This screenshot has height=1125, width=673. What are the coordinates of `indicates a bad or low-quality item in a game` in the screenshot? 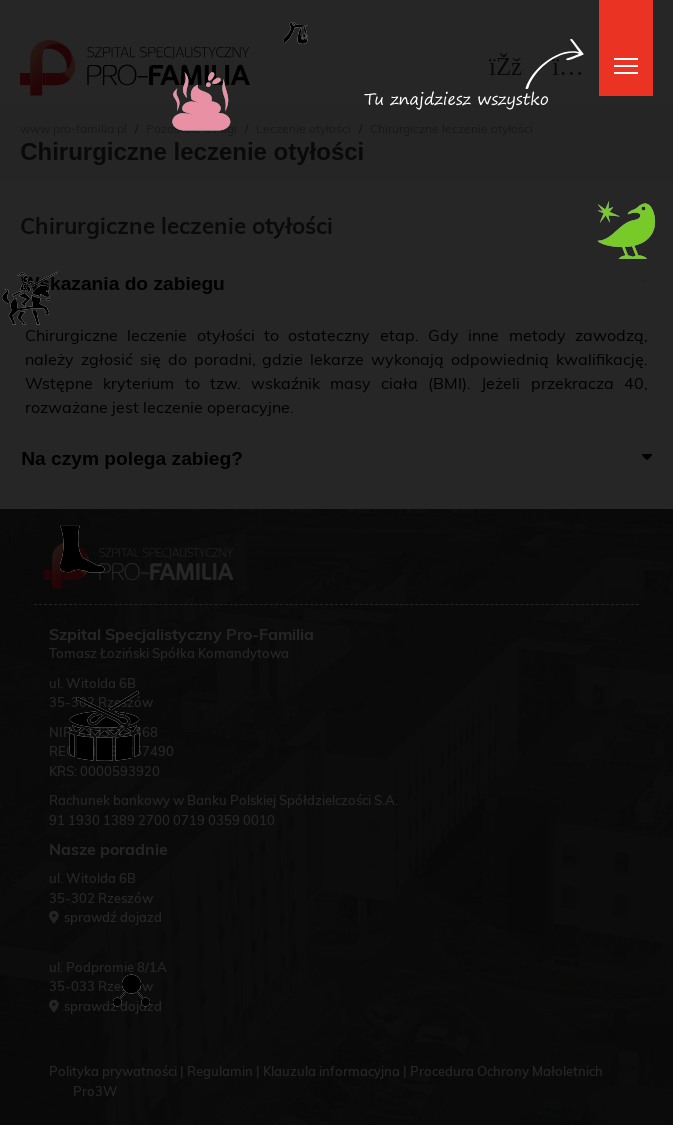 It's located at (201, 101).